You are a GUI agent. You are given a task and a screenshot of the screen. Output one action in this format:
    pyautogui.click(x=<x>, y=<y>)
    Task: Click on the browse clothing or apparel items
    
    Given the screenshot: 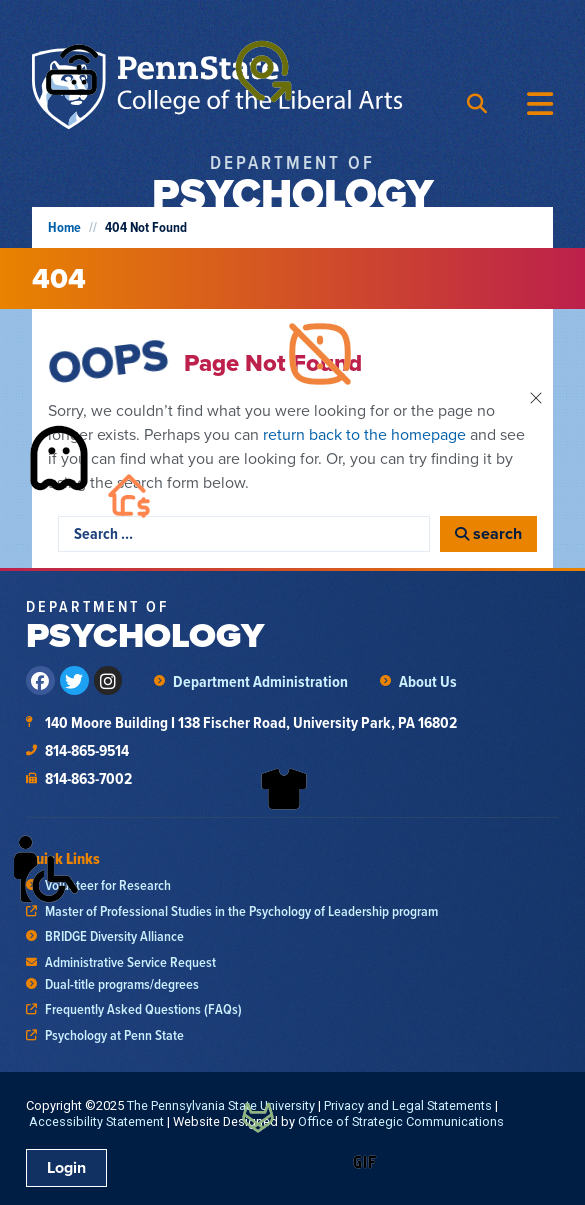 What is the action you would take?
    pyautogui.click(x=284, y=789)
    